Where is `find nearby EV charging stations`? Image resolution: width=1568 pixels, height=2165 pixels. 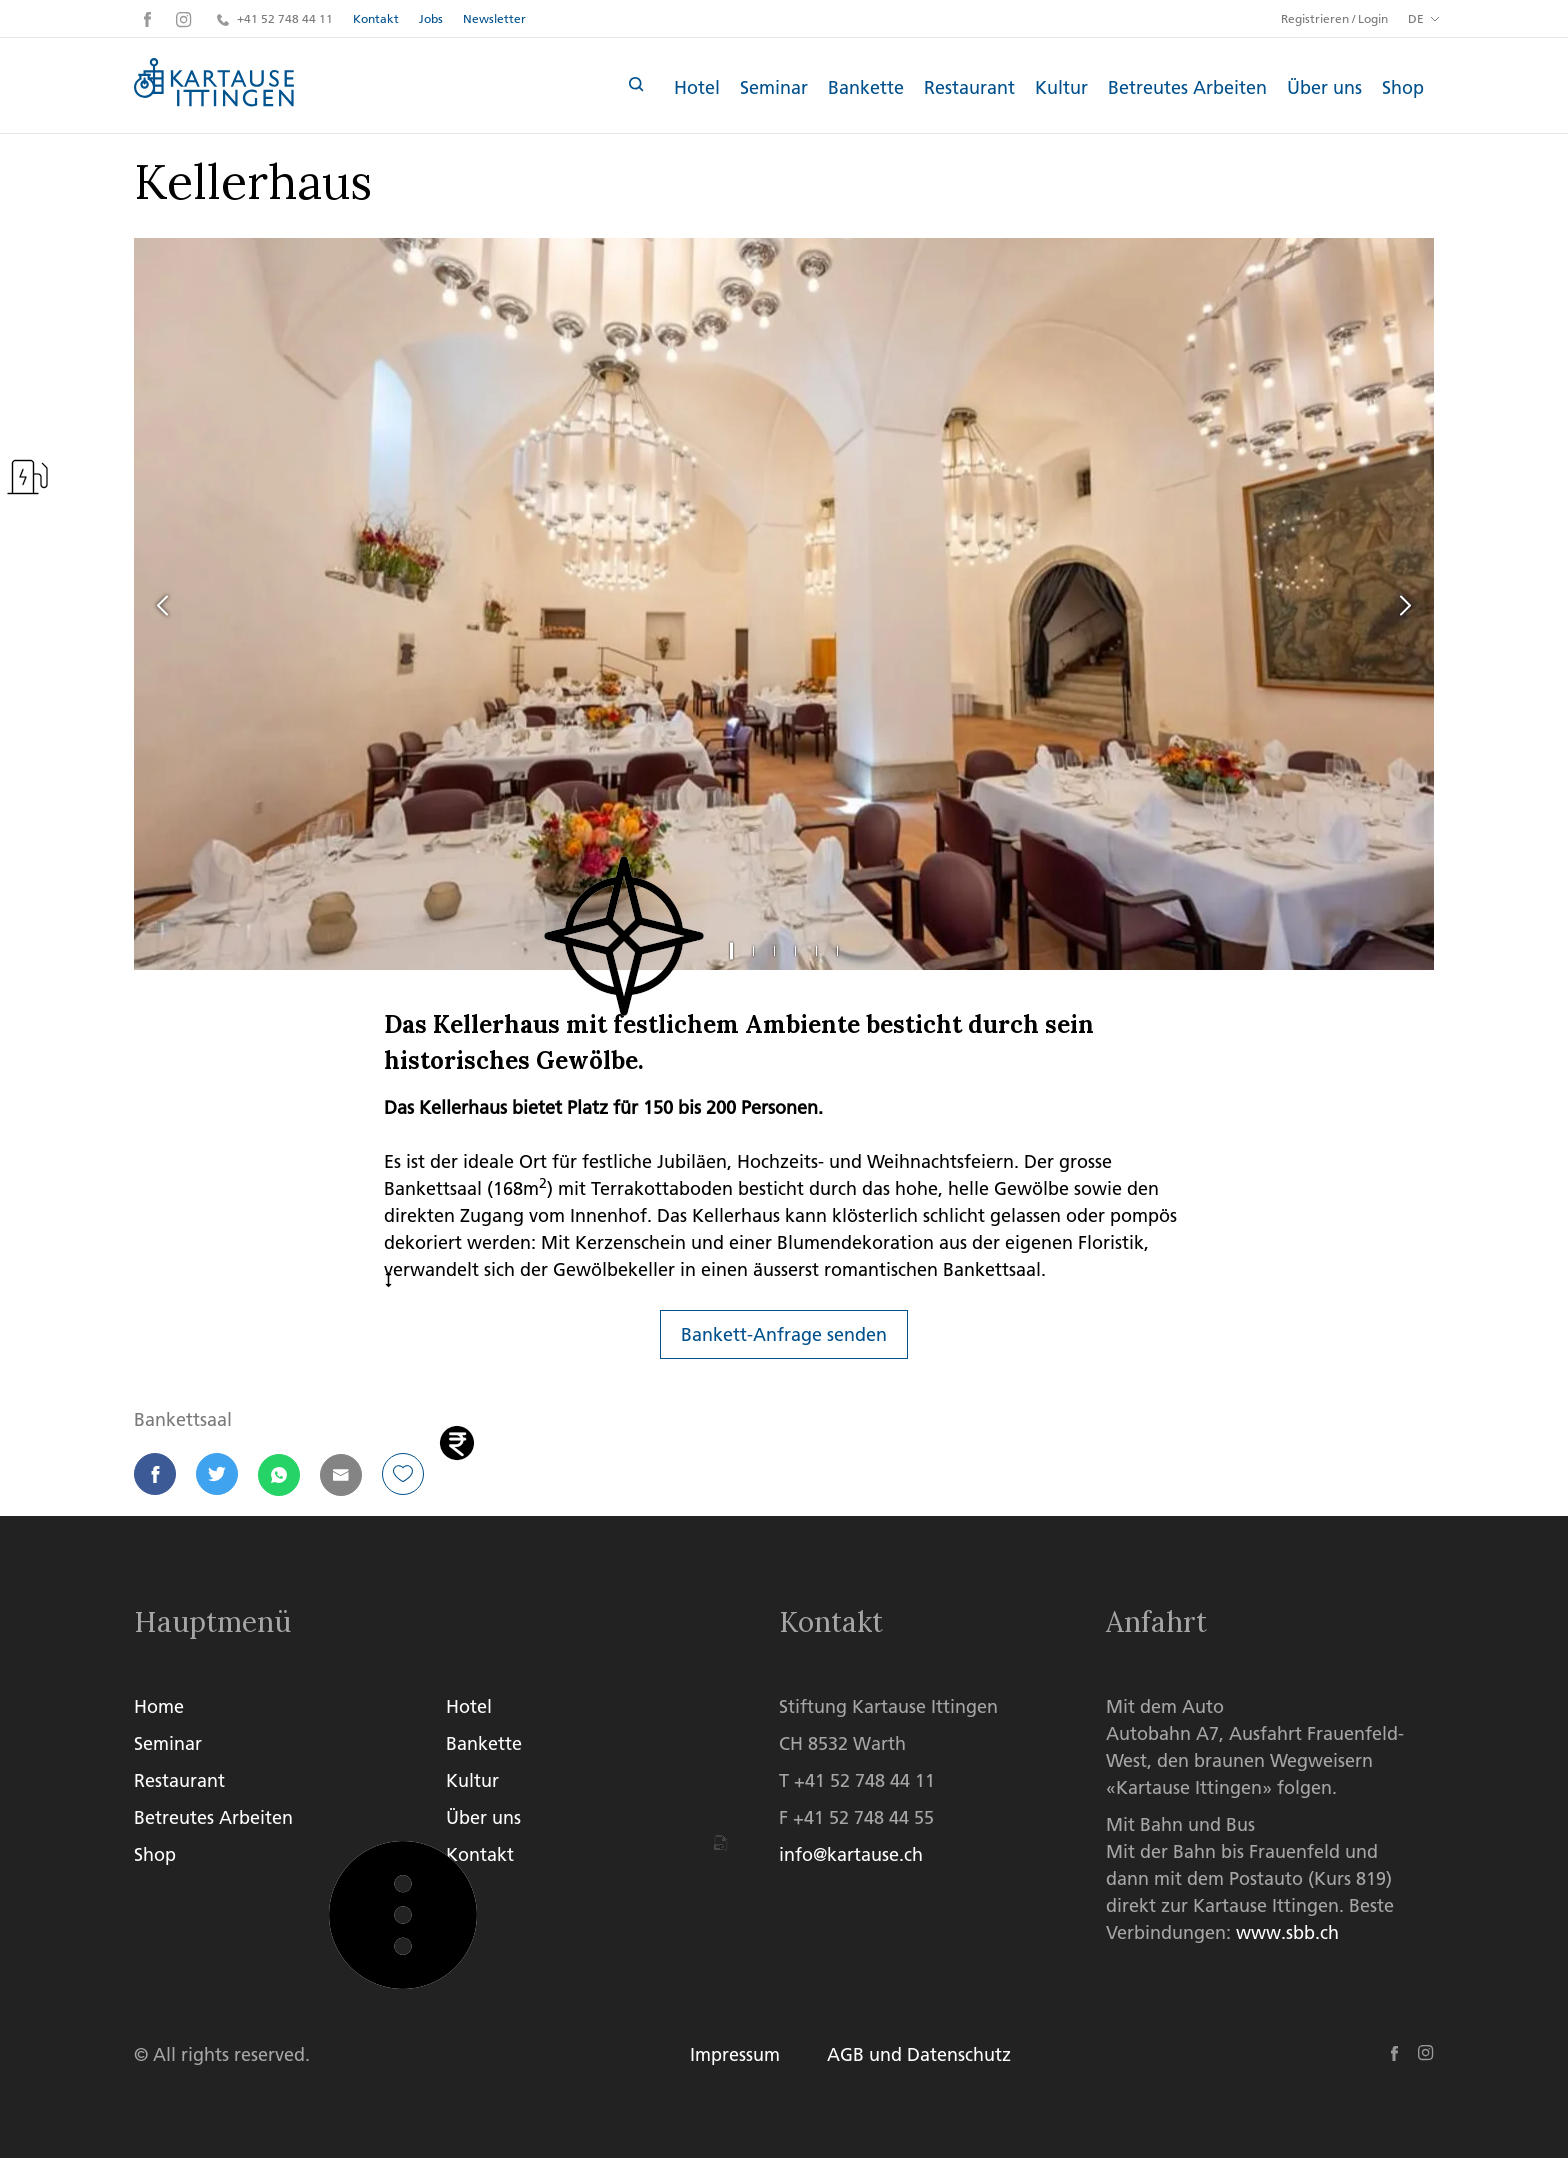 find nearby EV charging stations is located at coordinates (26, 477).